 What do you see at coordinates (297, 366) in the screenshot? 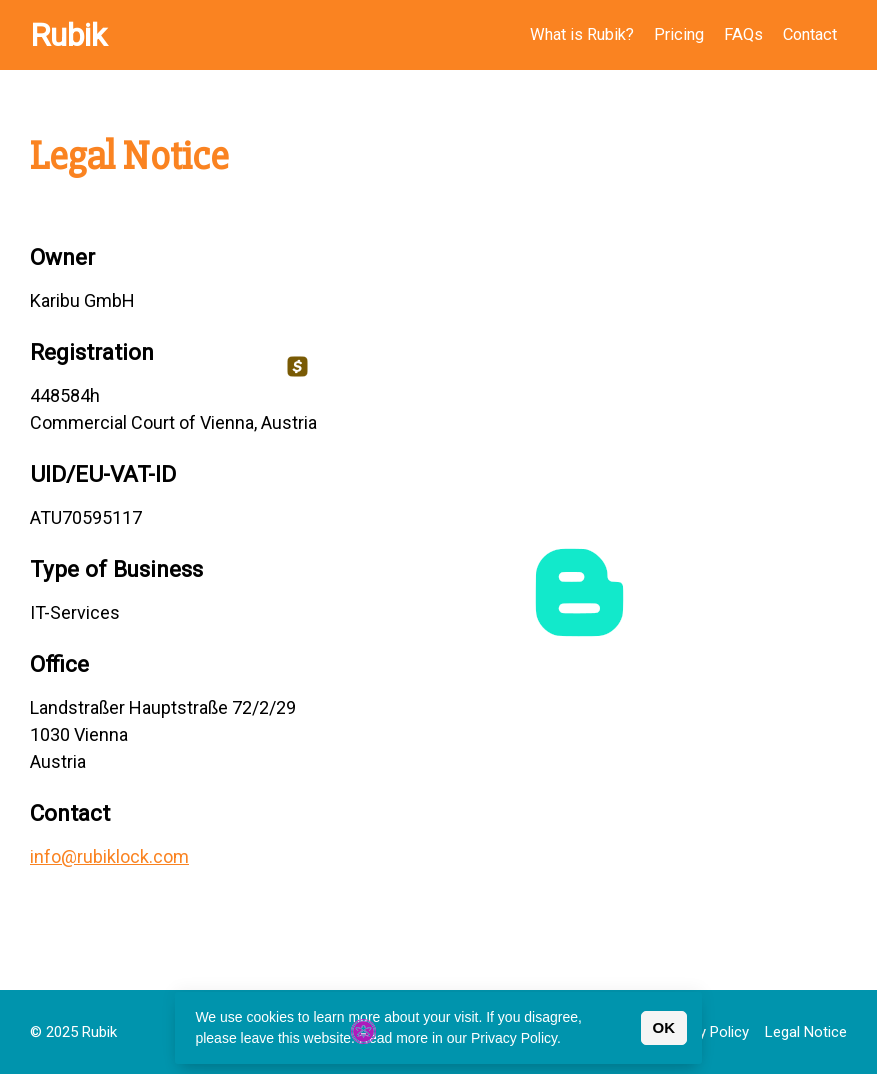
I see `open Cash App` at bounding box center [297, 366].